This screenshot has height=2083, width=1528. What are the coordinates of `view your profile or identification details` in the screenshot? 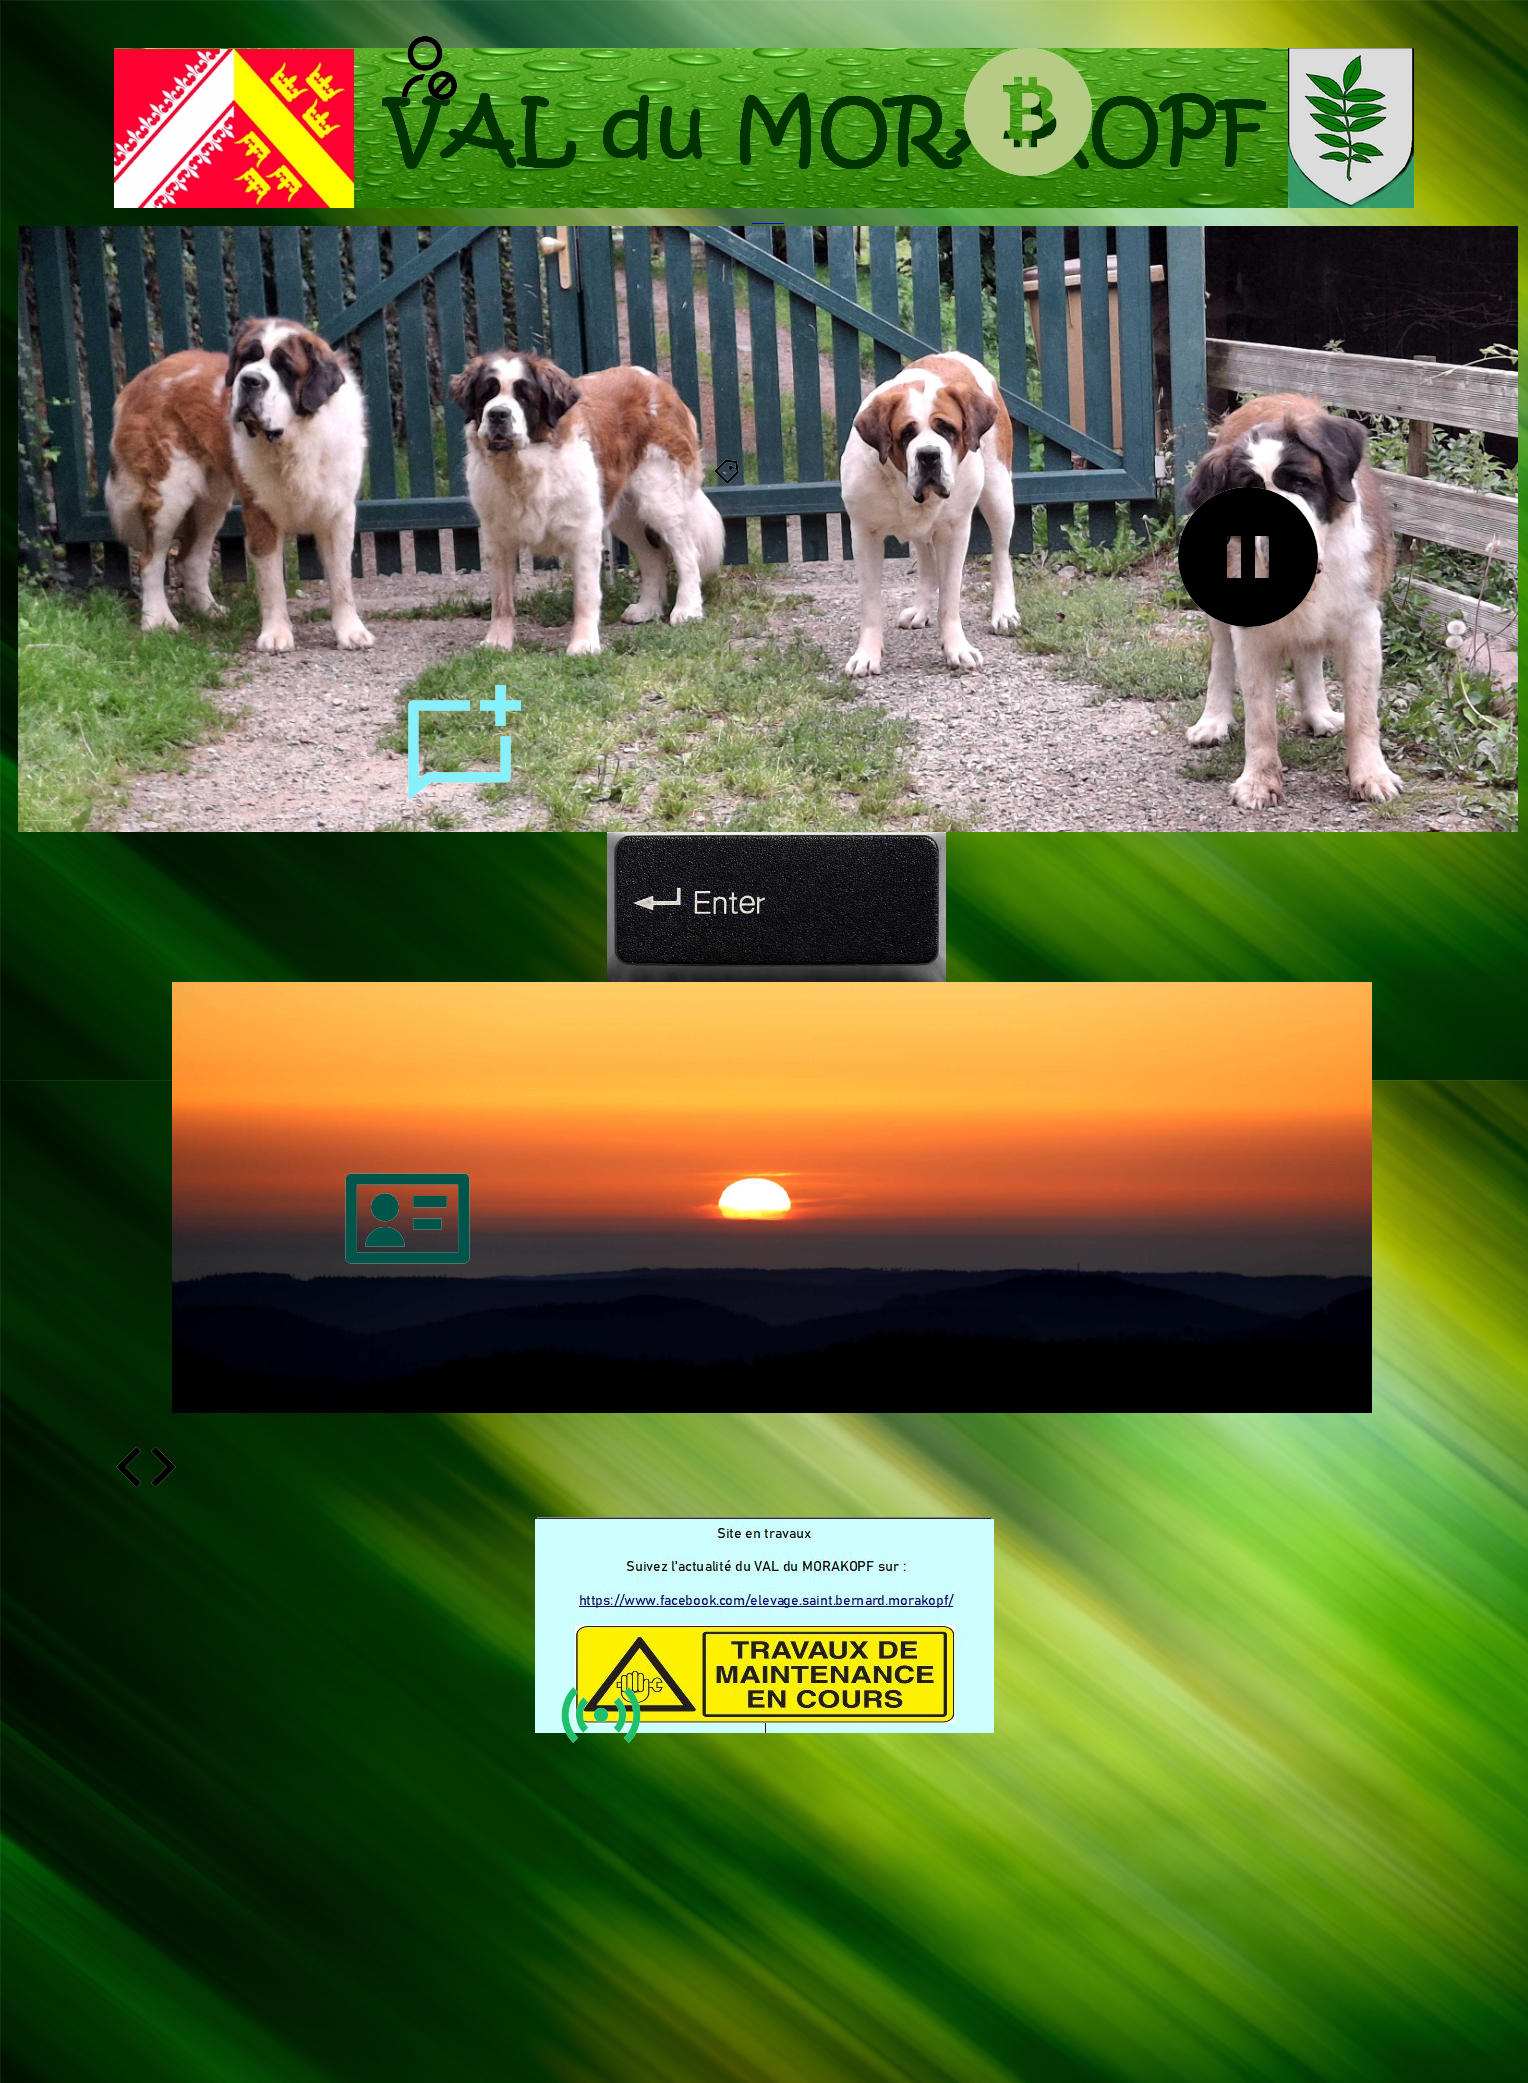 It's located at (407, 1218).